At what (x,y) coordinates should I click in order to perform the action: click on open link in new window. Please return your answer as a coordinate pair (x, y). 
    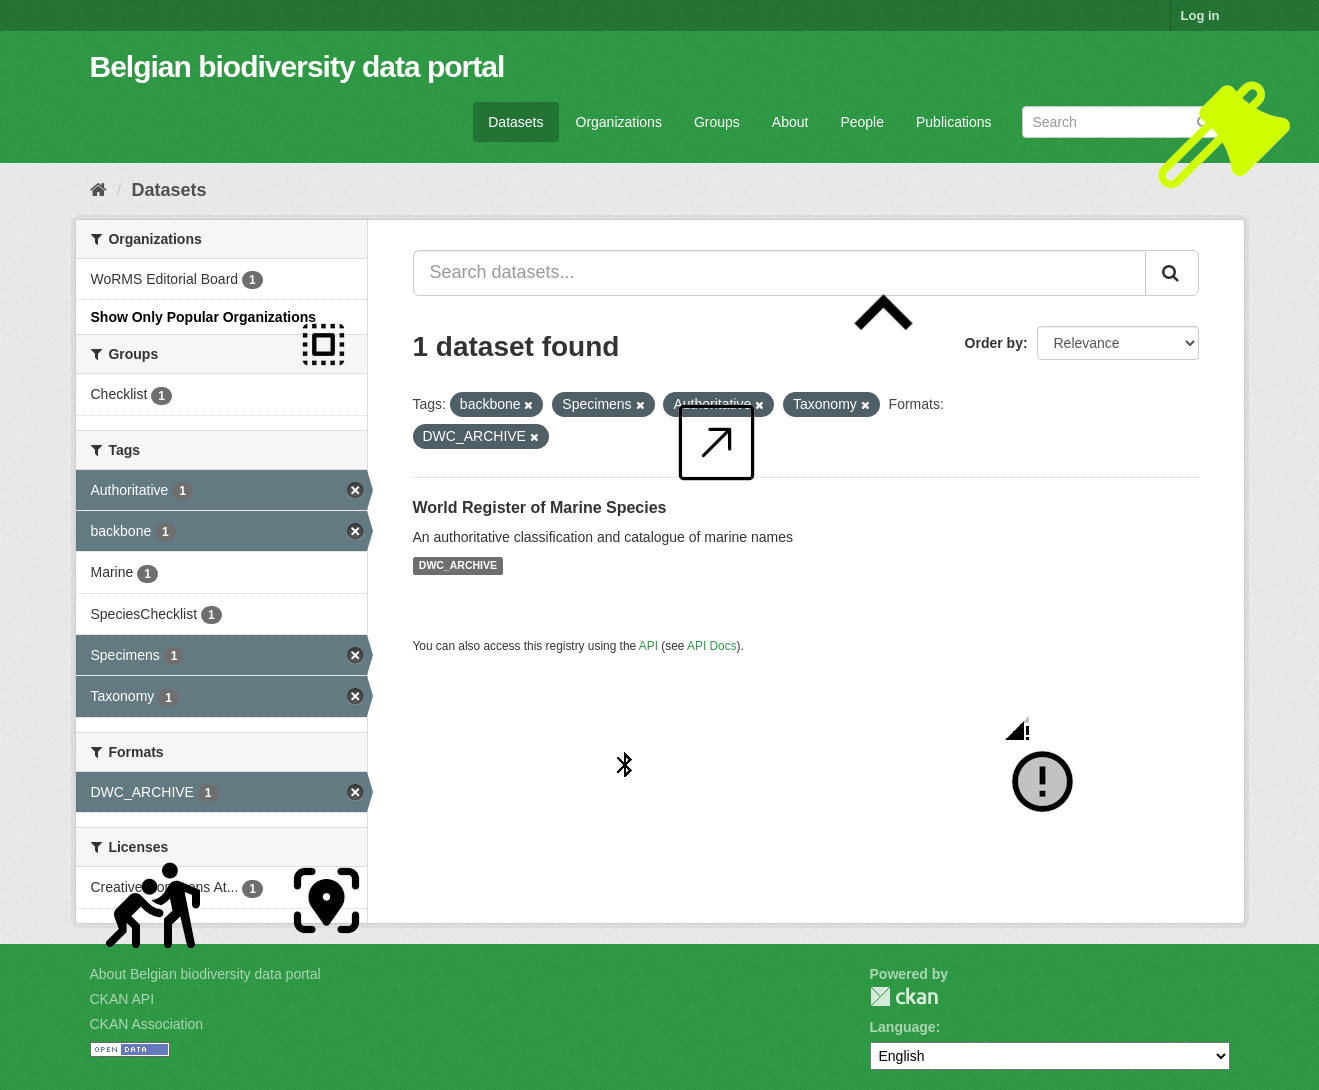
    Looking at the image, I should click on (716, 442).